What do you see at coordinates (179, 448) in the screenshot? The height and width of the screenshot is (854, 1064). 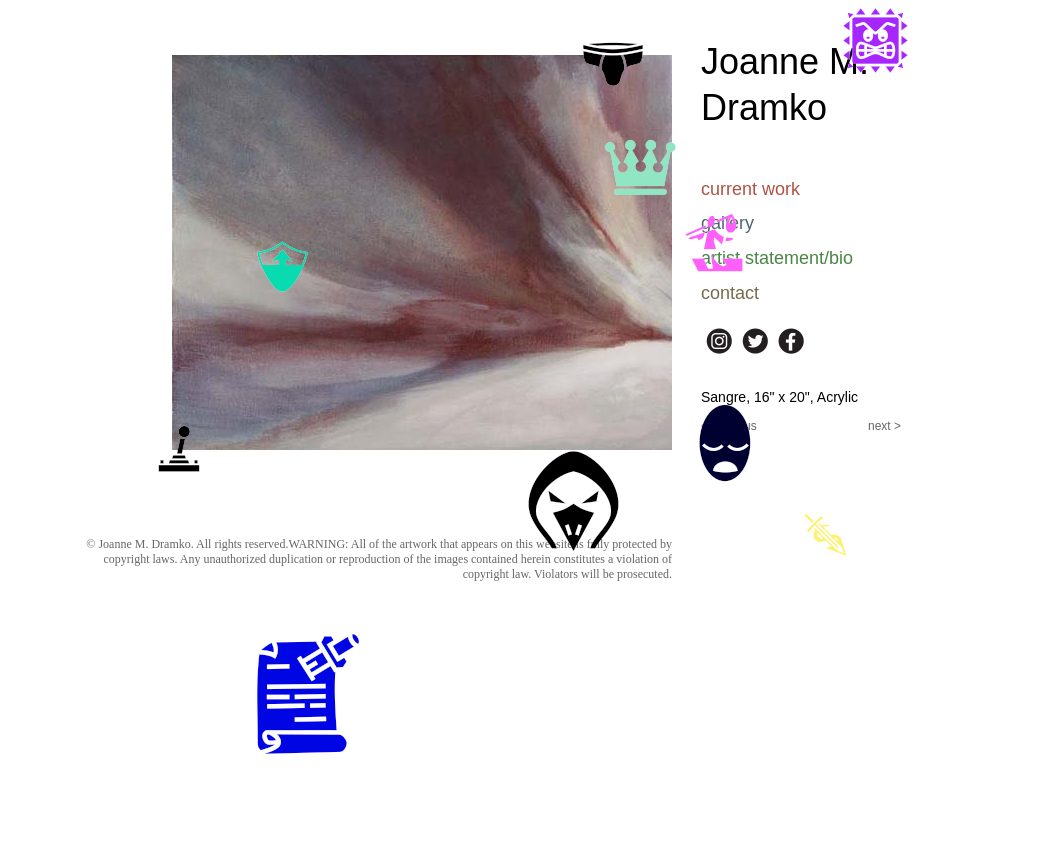 I see `access game controls or gaming mode` at bounding box center [179, 448].